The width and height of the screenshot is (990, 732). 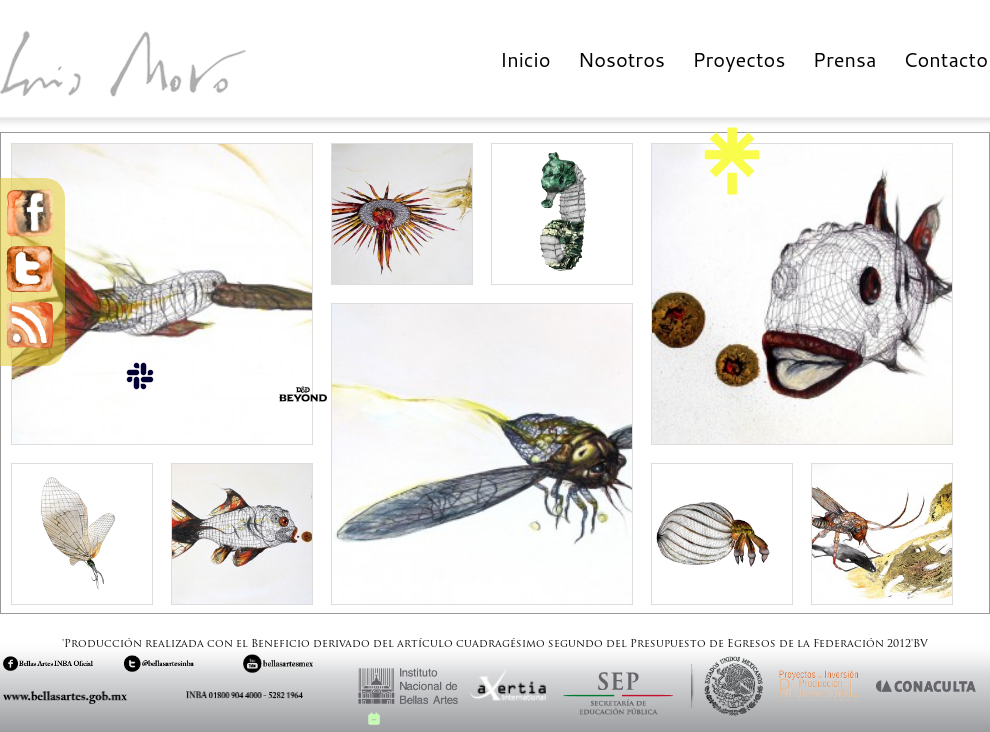 I want to click on visit linktree profile, so click(x=730, y=161).